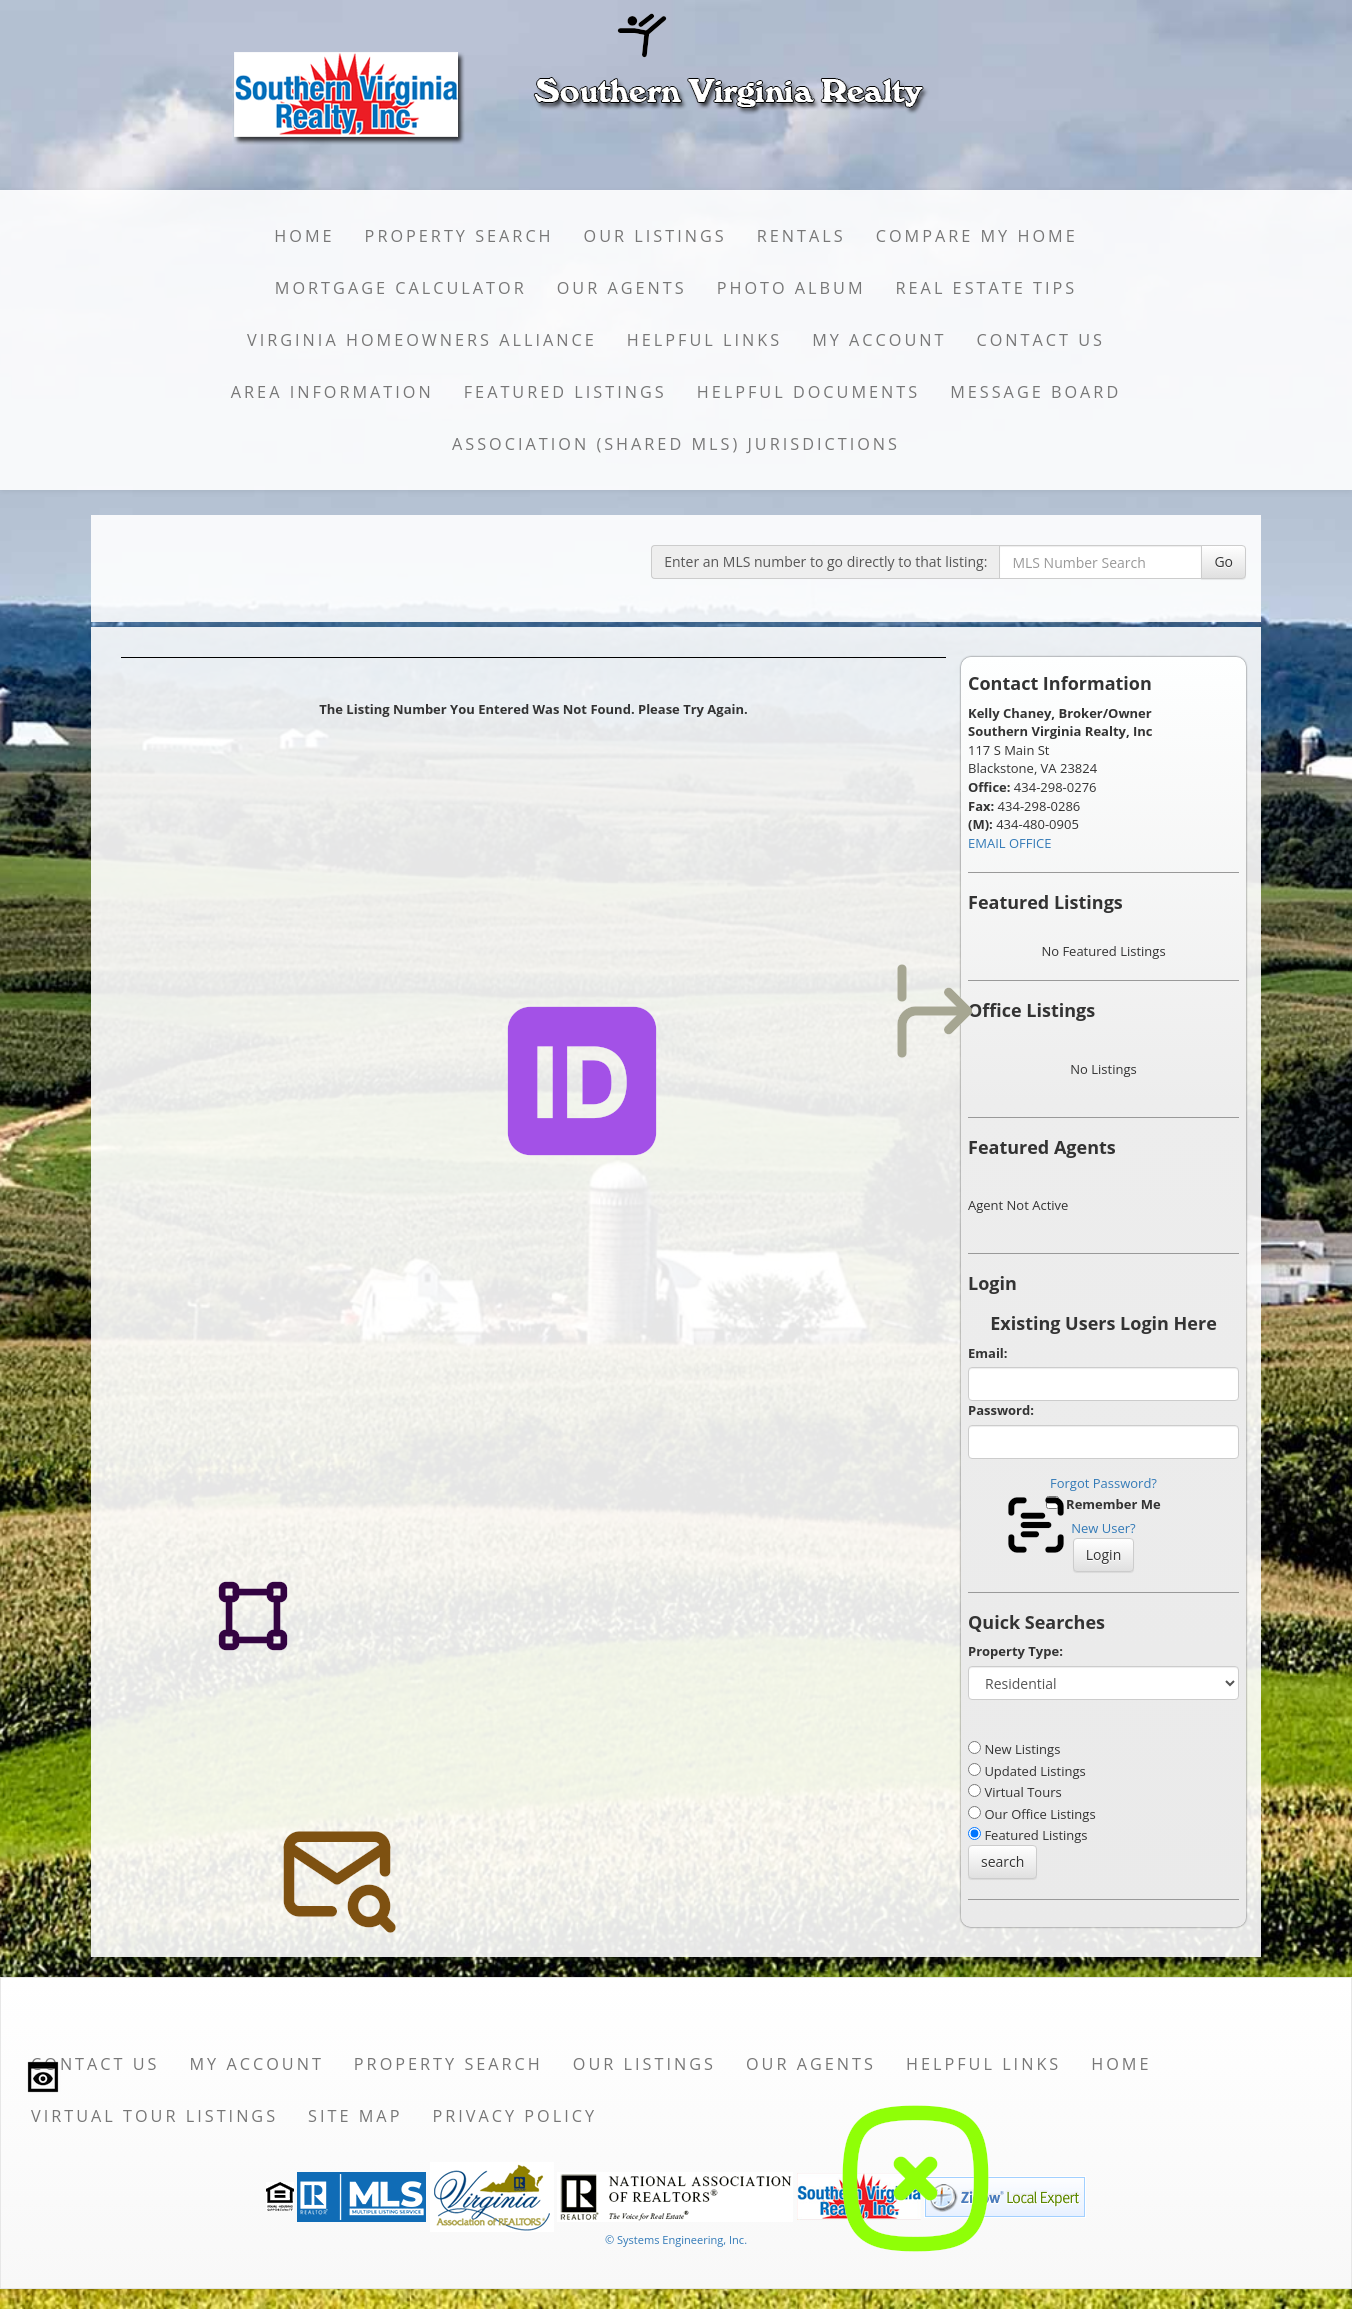  What do you see at coordinates (43, 2077) in the screenshot?
I see `preview file or document before opening` at bounding box center [43, 2077].